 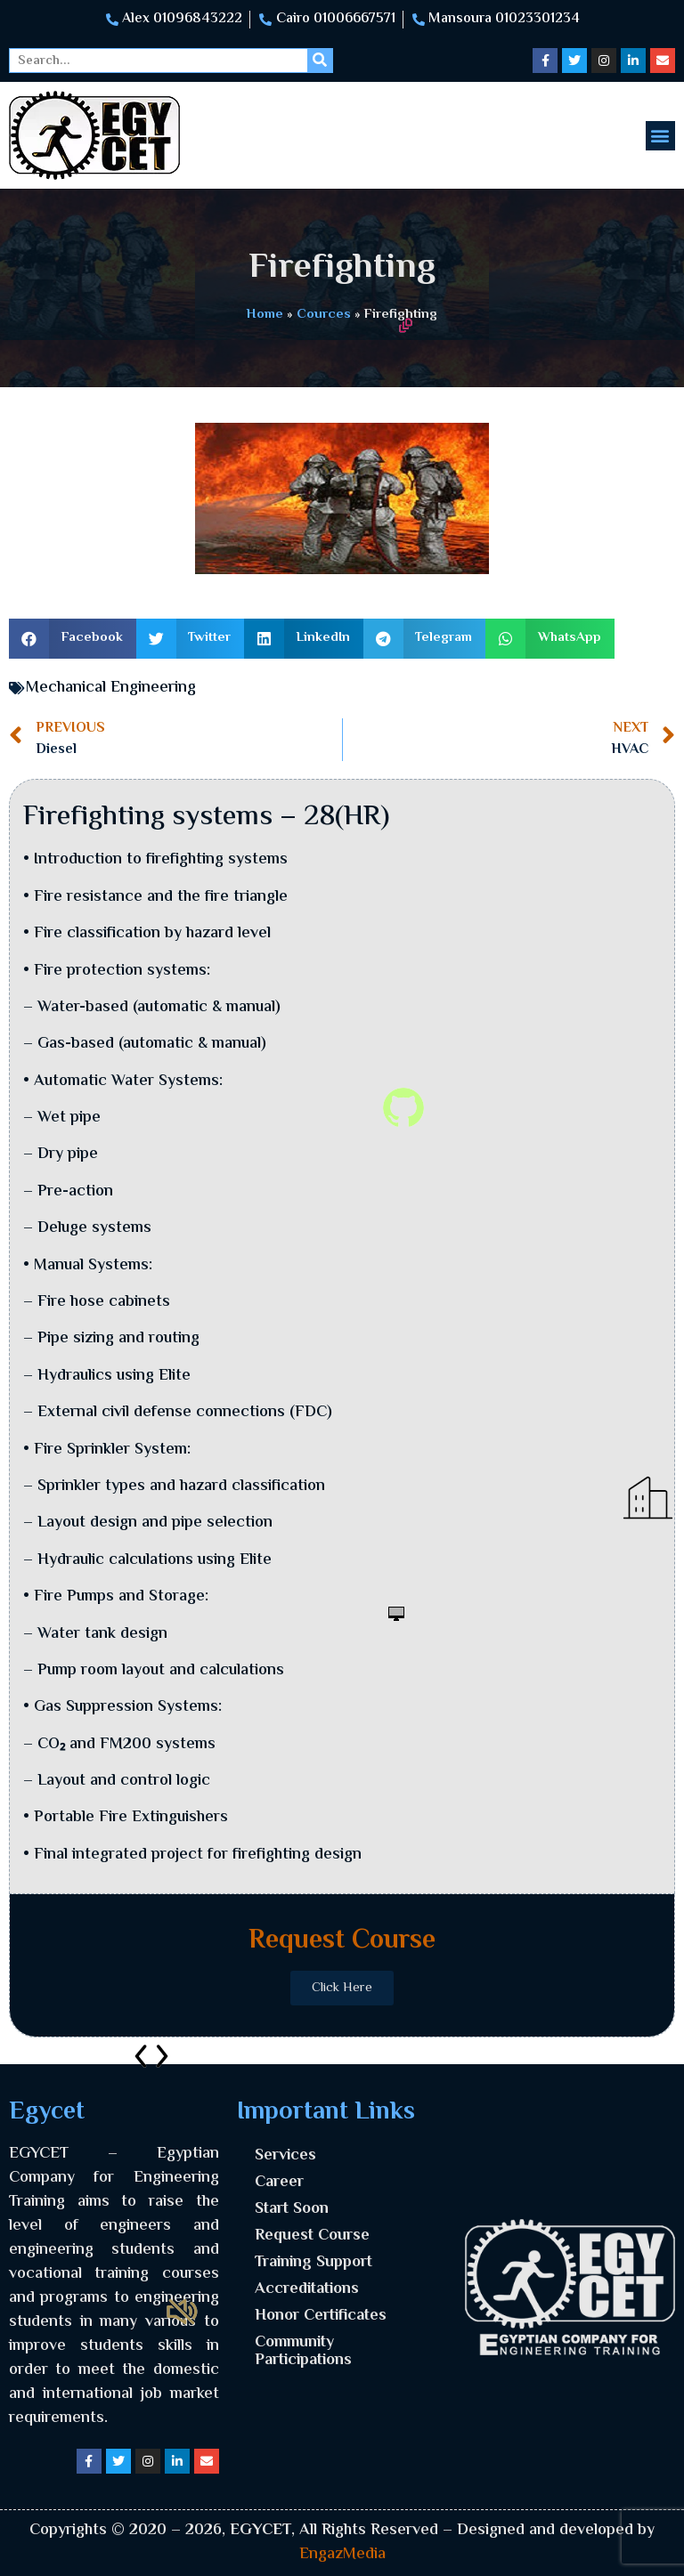 What do you see at coordinates (182, 2312) in the screenshot?
I see `mute audio or sound` at bounding box center [182, 2312].